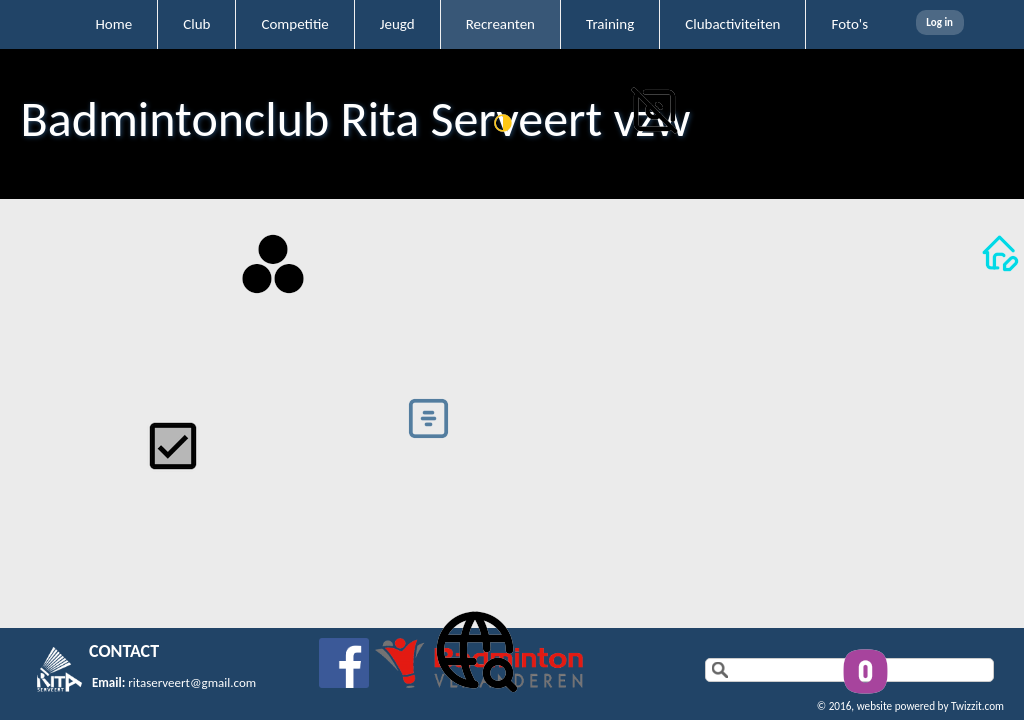 The height and width of the screenshot is (720, 1024). Describe the element at coordinates (475, 650) in the screenshot. I see `search the web or browse the internet` at that location.